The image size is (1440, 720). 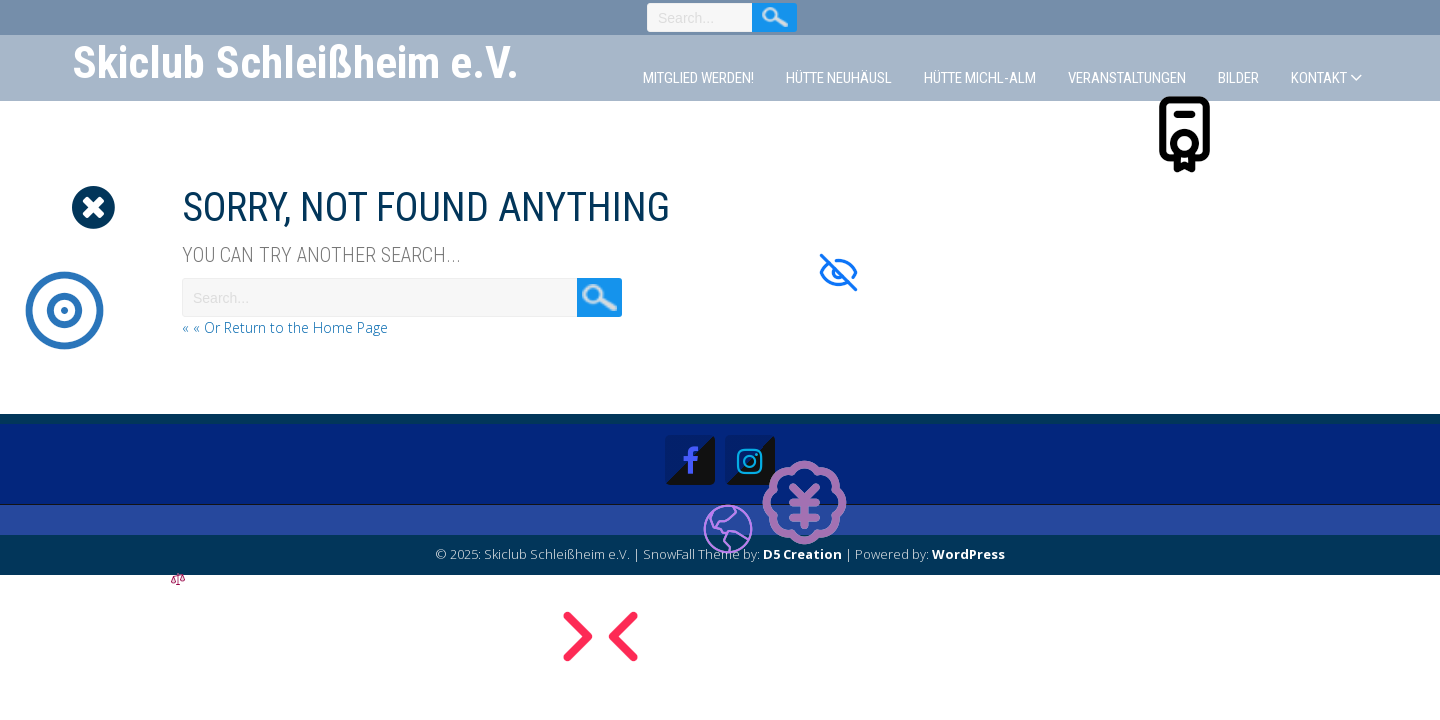 What do you see at coordinates (728, 529) in the screenshot?
I see `switch to international or global settings` at bounding box center [728, 529].